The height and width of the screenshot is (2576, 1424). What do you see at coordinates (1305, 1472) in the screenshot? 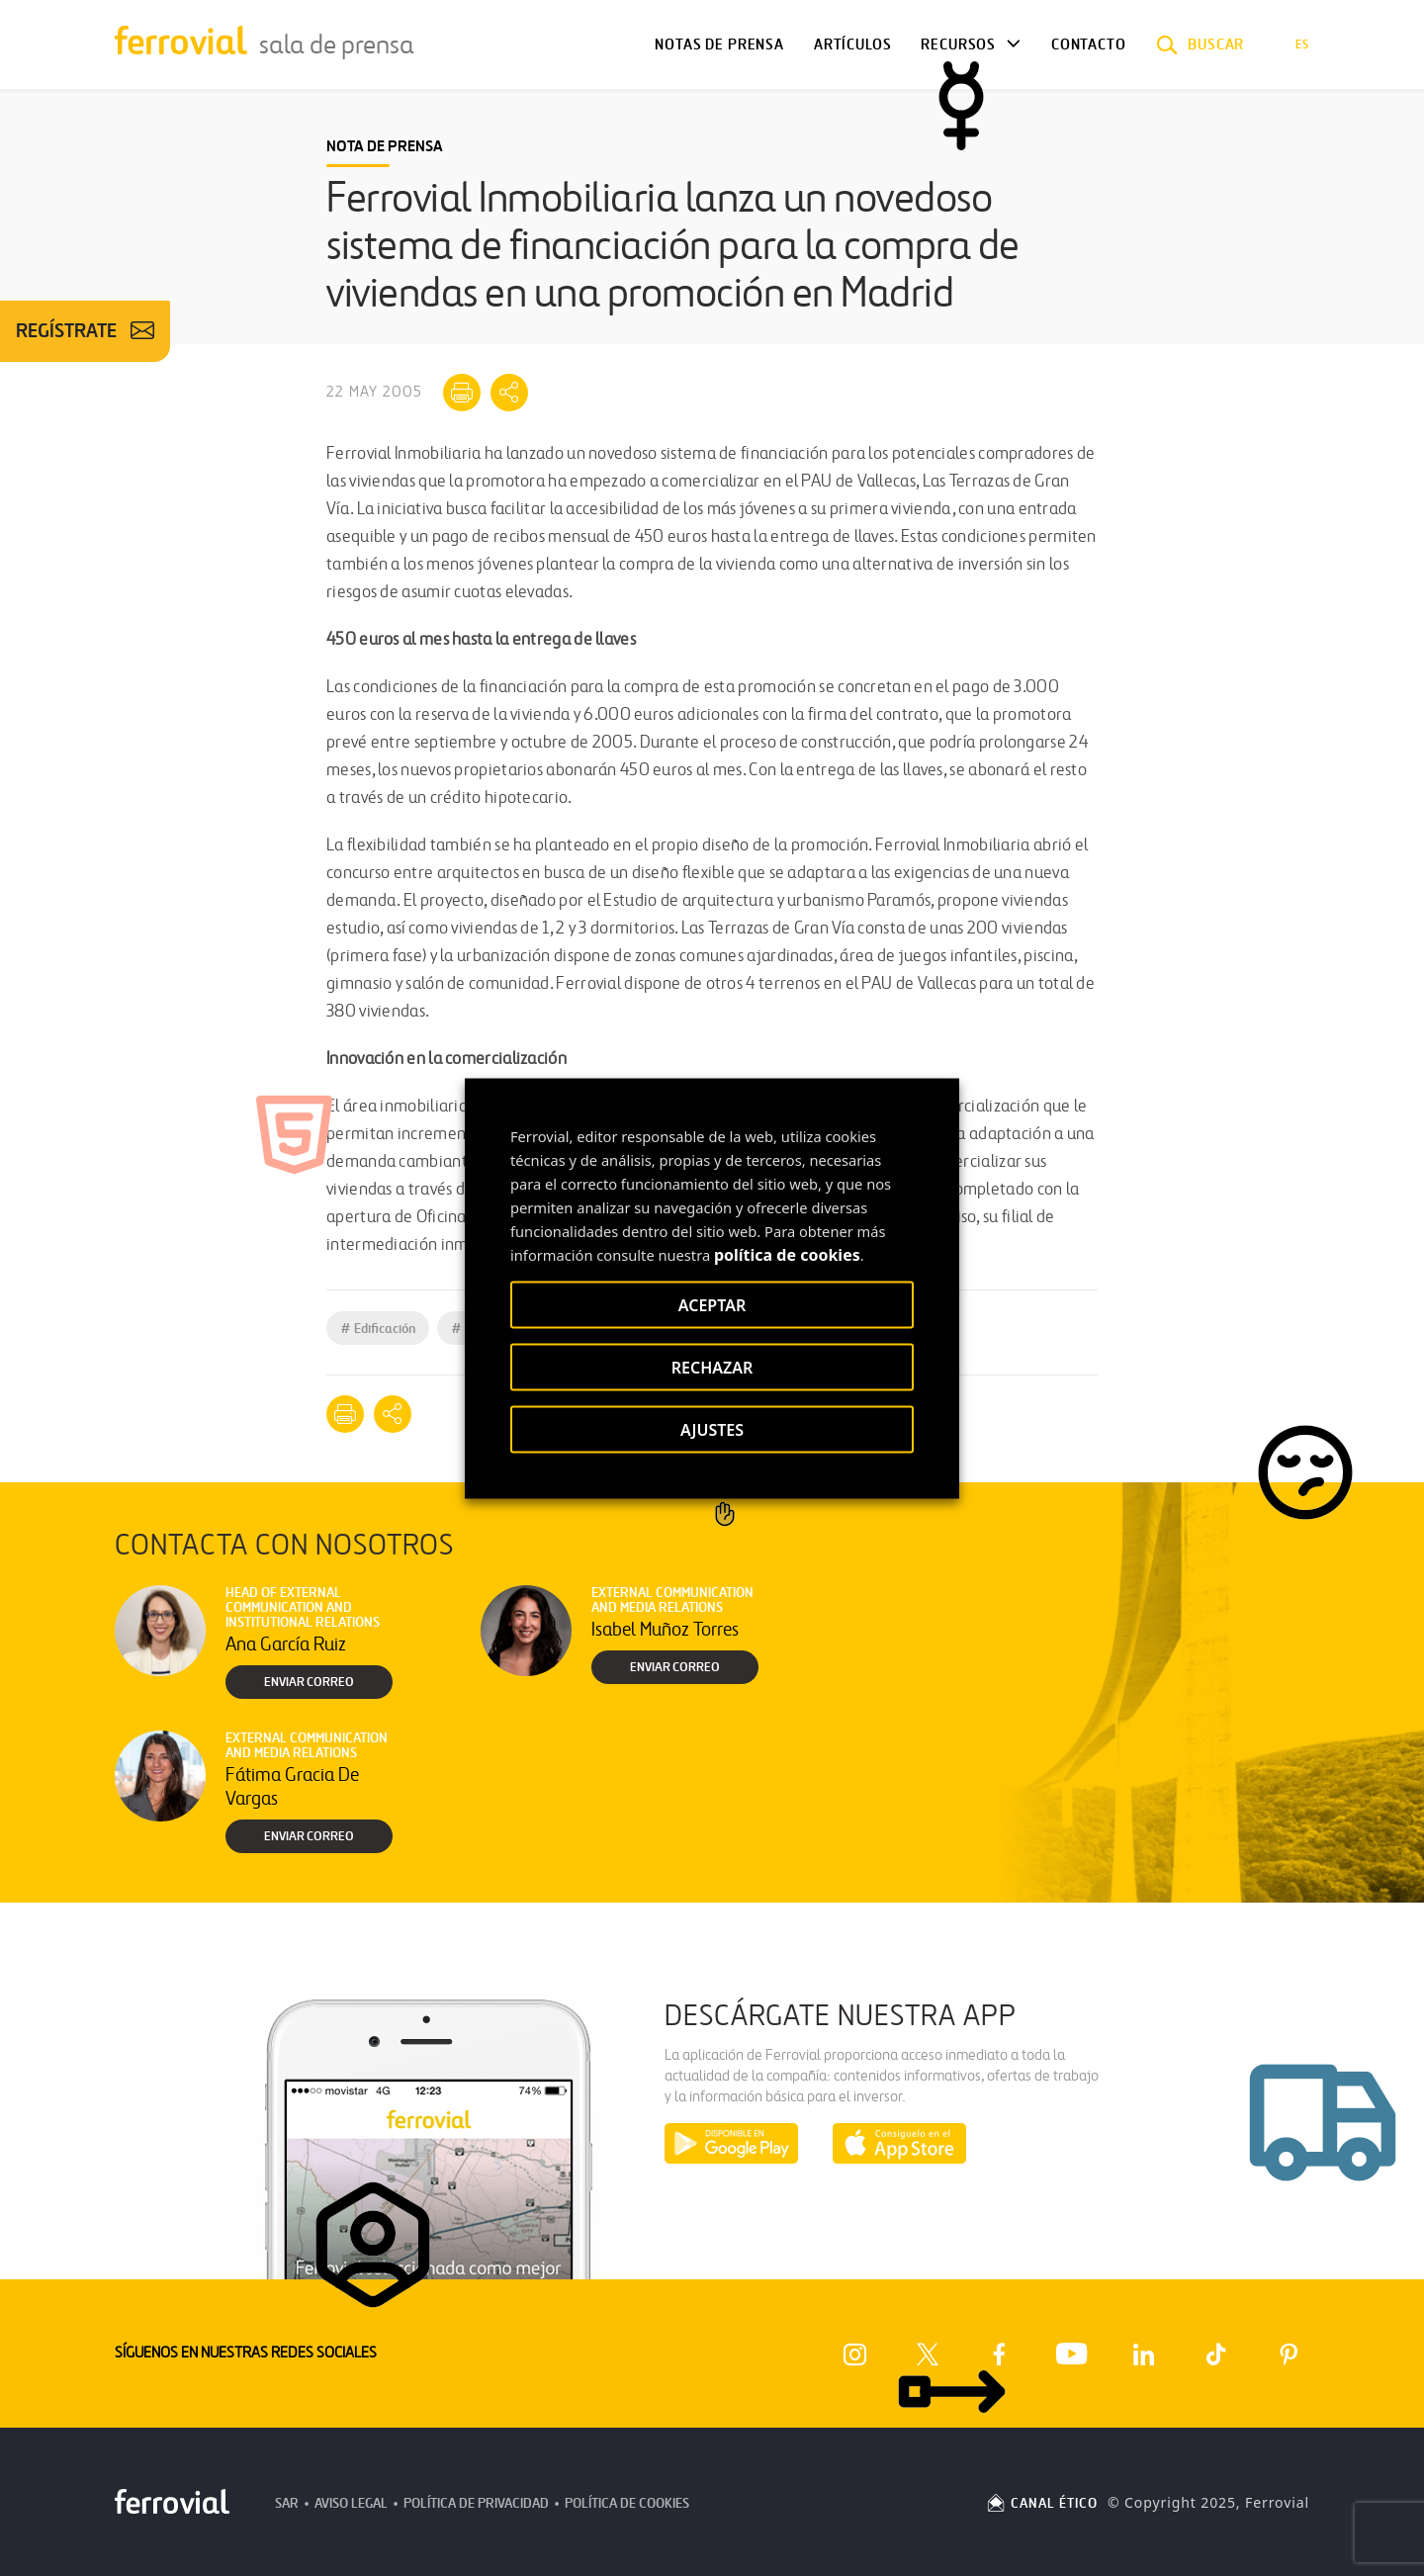
I see `indicate user frustration or negative feedback` at bounding box center [1305, 1472].